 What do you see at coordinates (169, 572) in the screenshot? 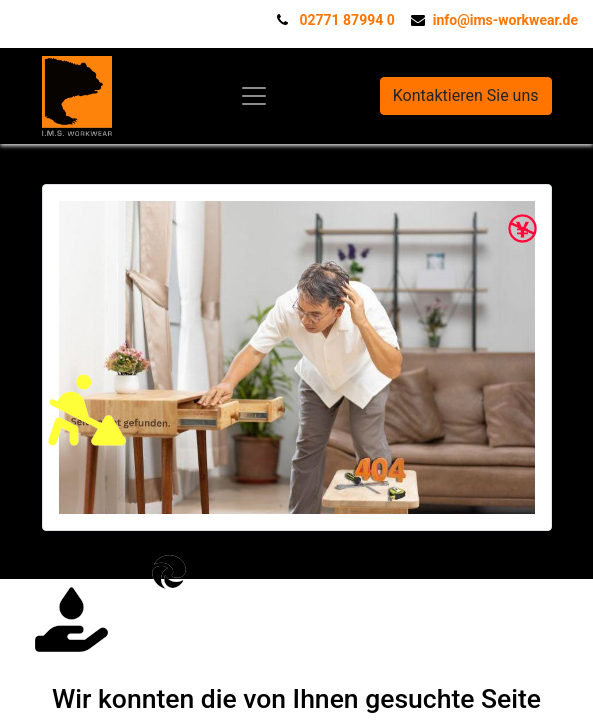
I see `open microsoft edge browser` at bounding box center [169, 572].